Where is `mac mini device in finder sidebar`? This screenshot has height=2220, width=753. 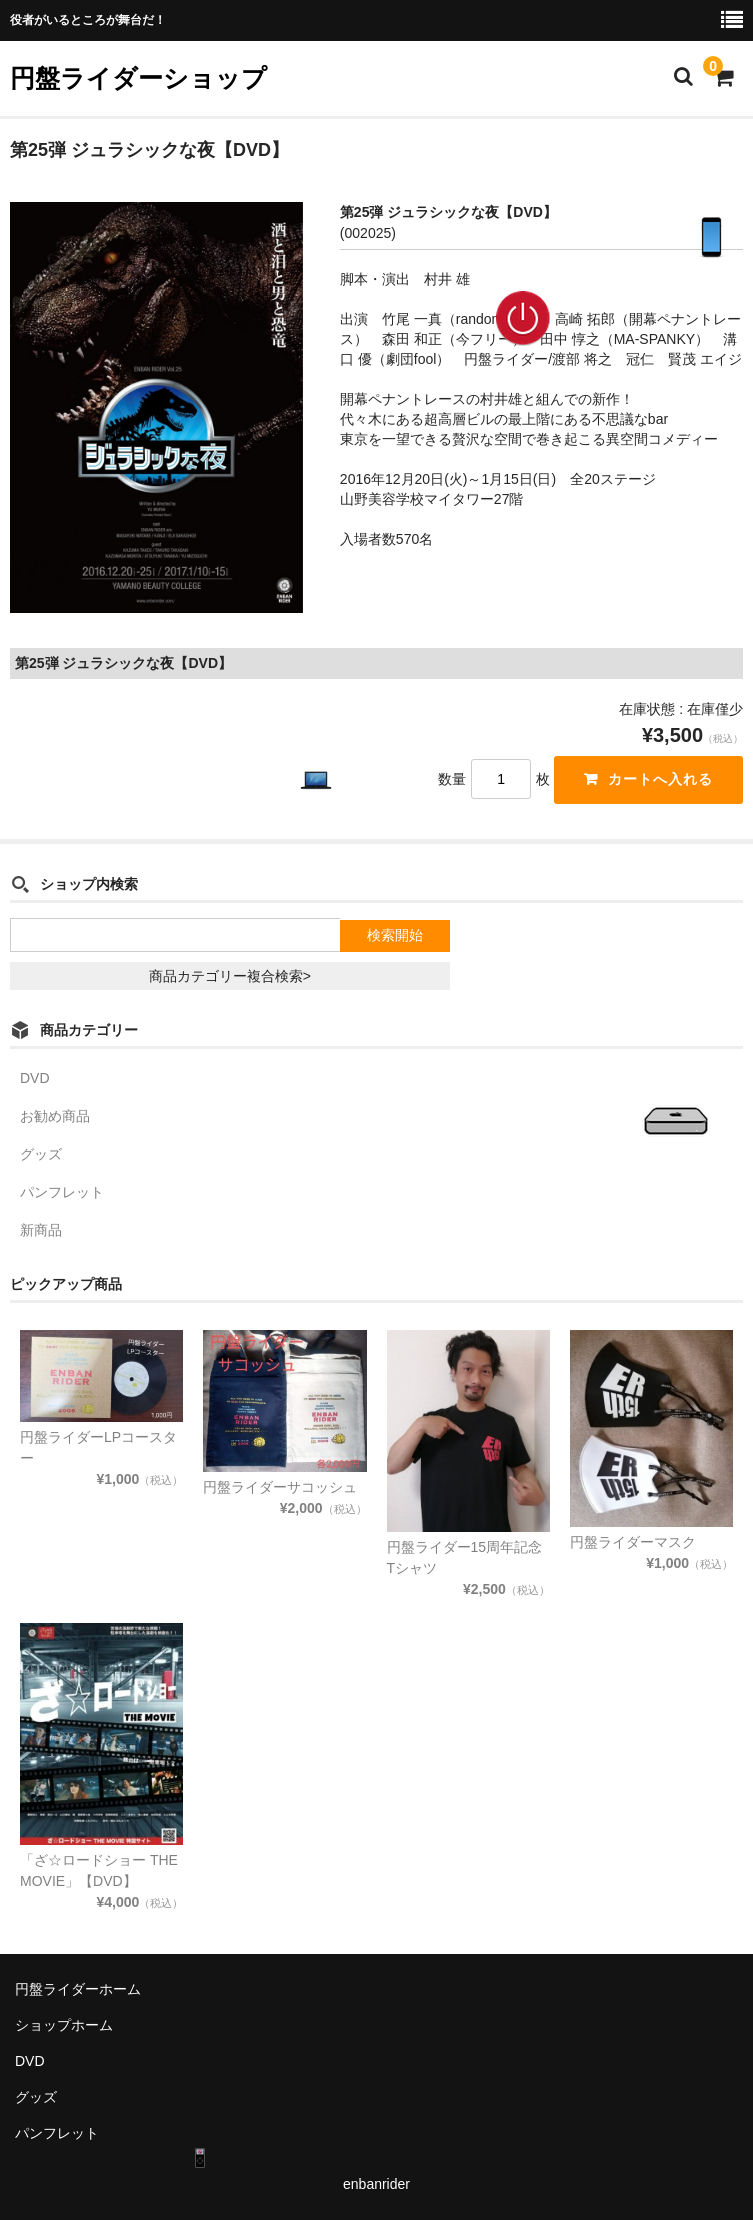 mac mini device in finder sidebar is located at coordinates (676, 1121).